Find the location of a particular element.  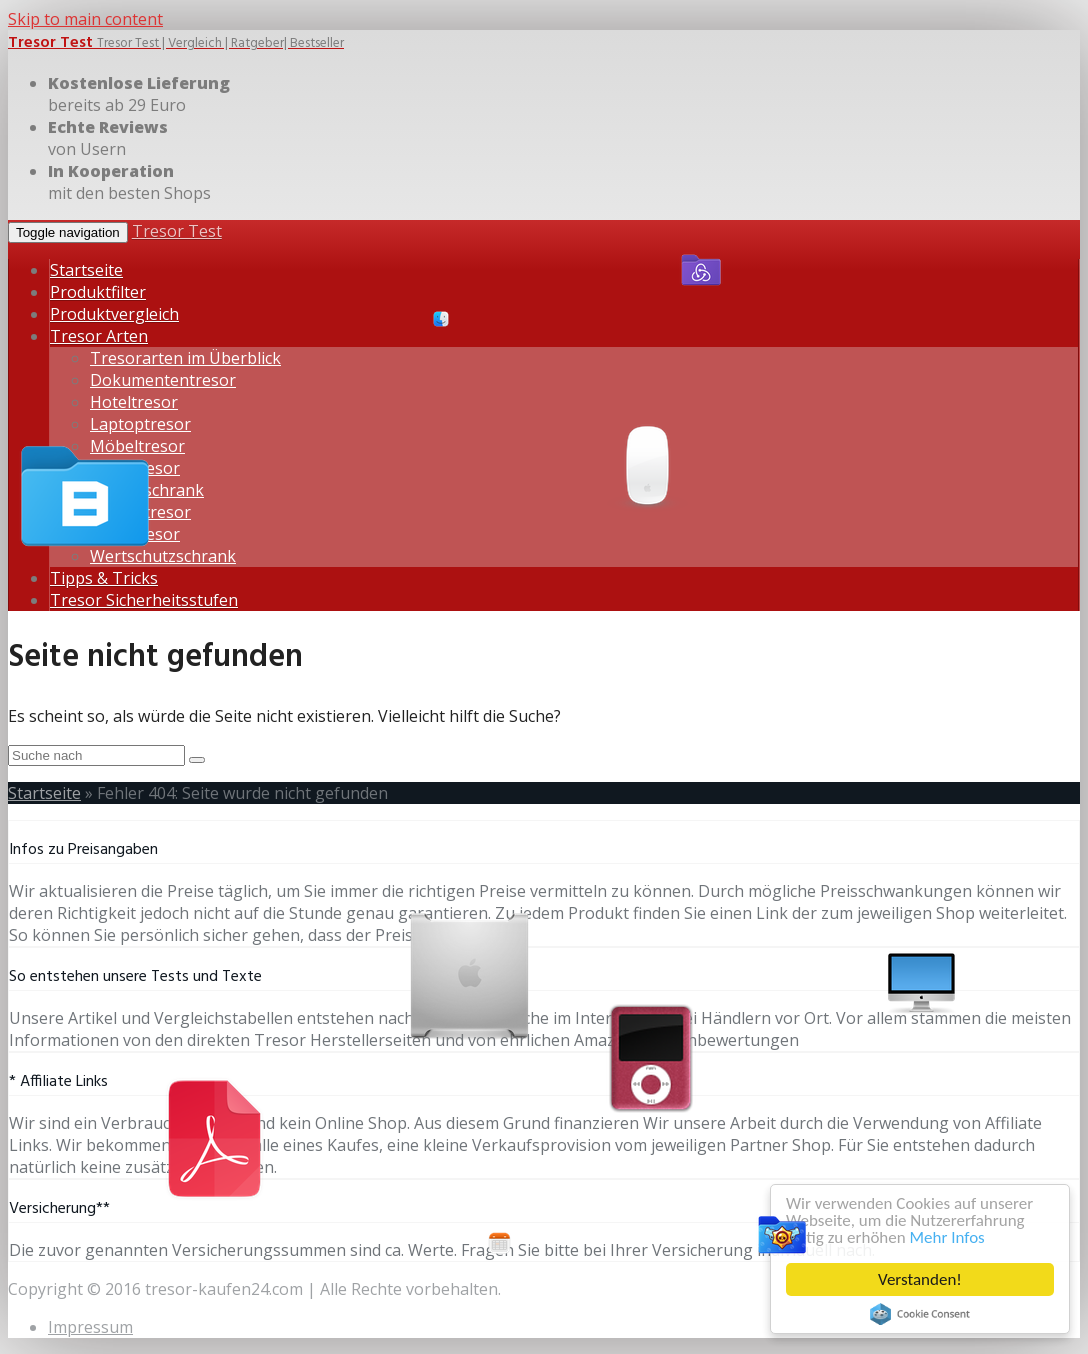

open brawl stars game files folder is located at coordinates (782, 1236).